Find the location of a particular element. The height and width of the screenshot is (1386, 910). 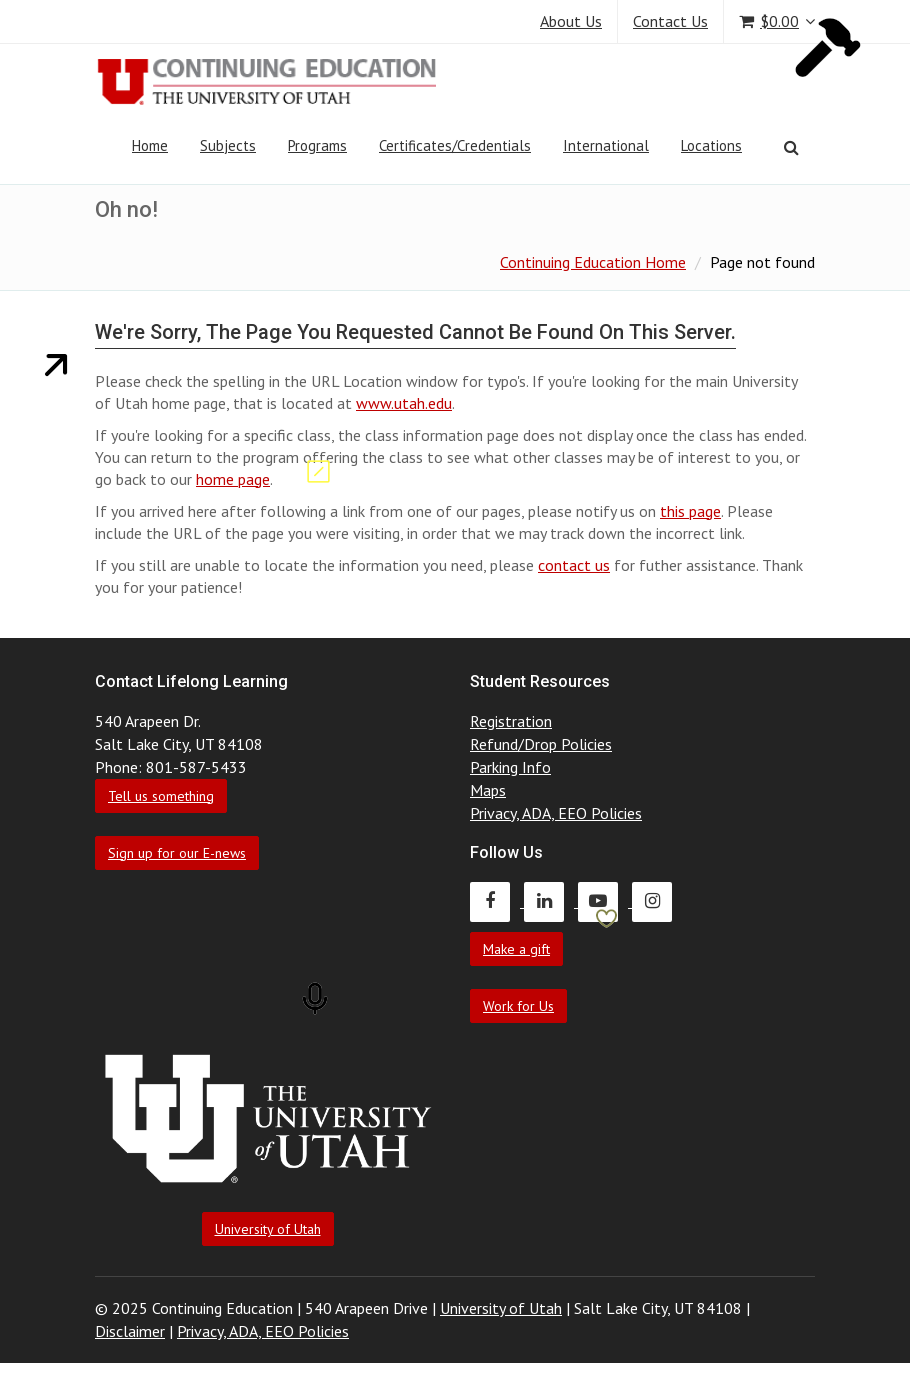

open link in a new tab or window is located at coordinates (56, 365).